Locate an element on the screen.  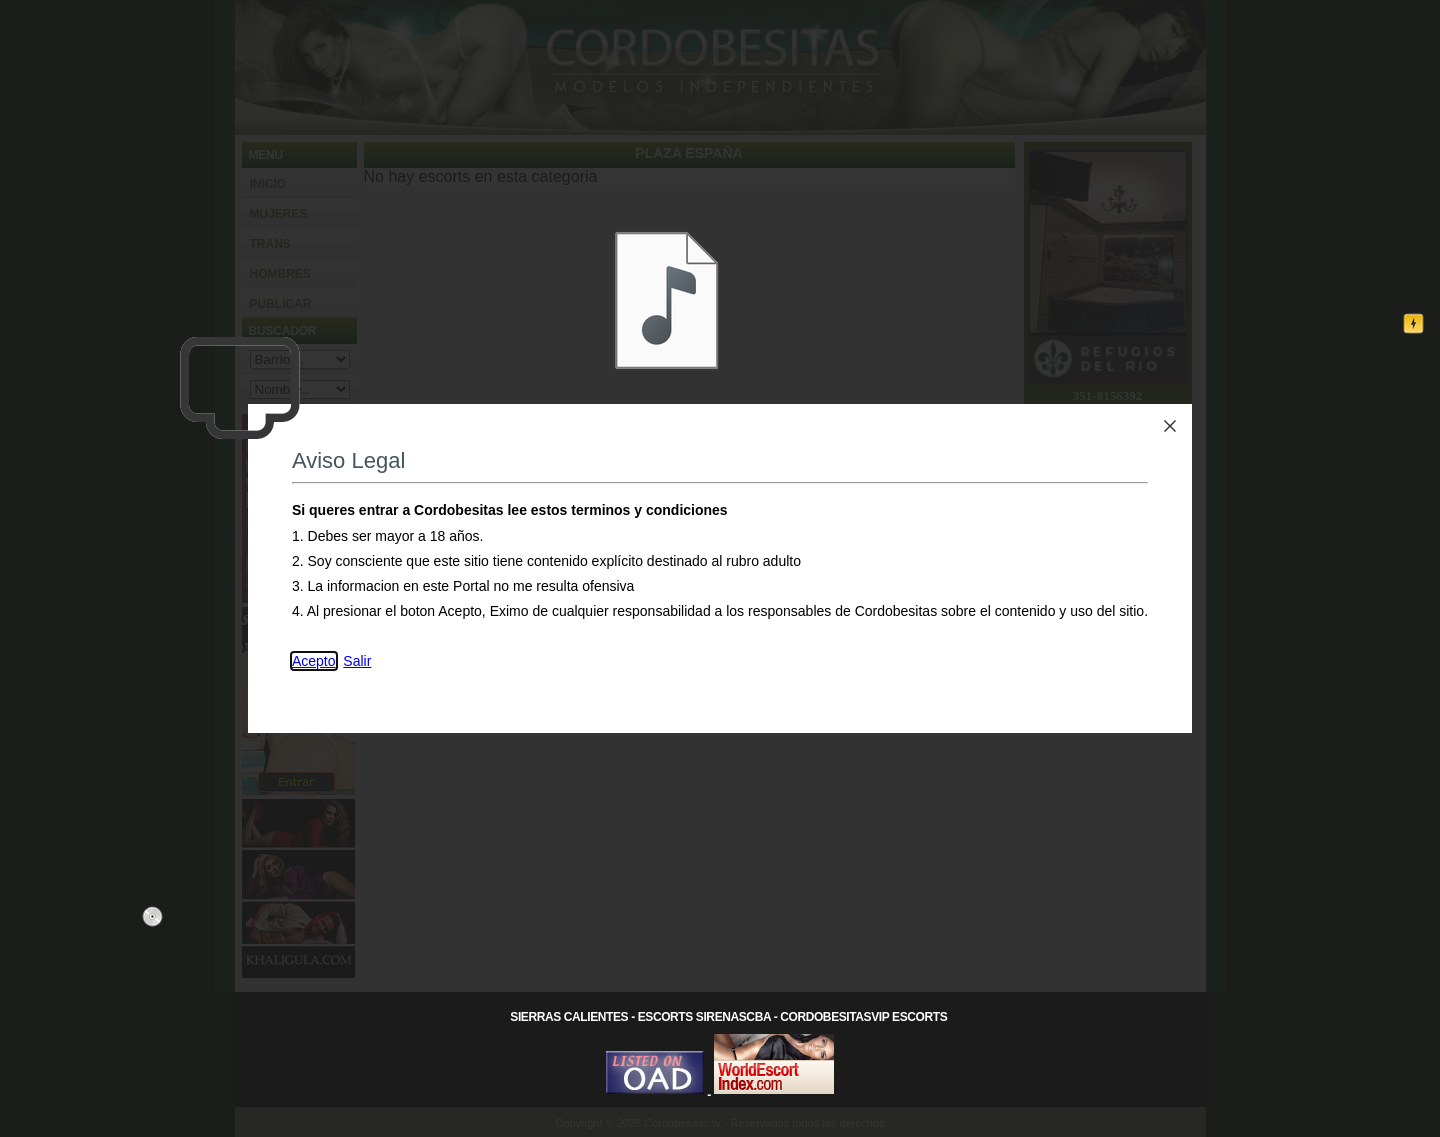
access power management settings is located at coordinates (1413, 323).